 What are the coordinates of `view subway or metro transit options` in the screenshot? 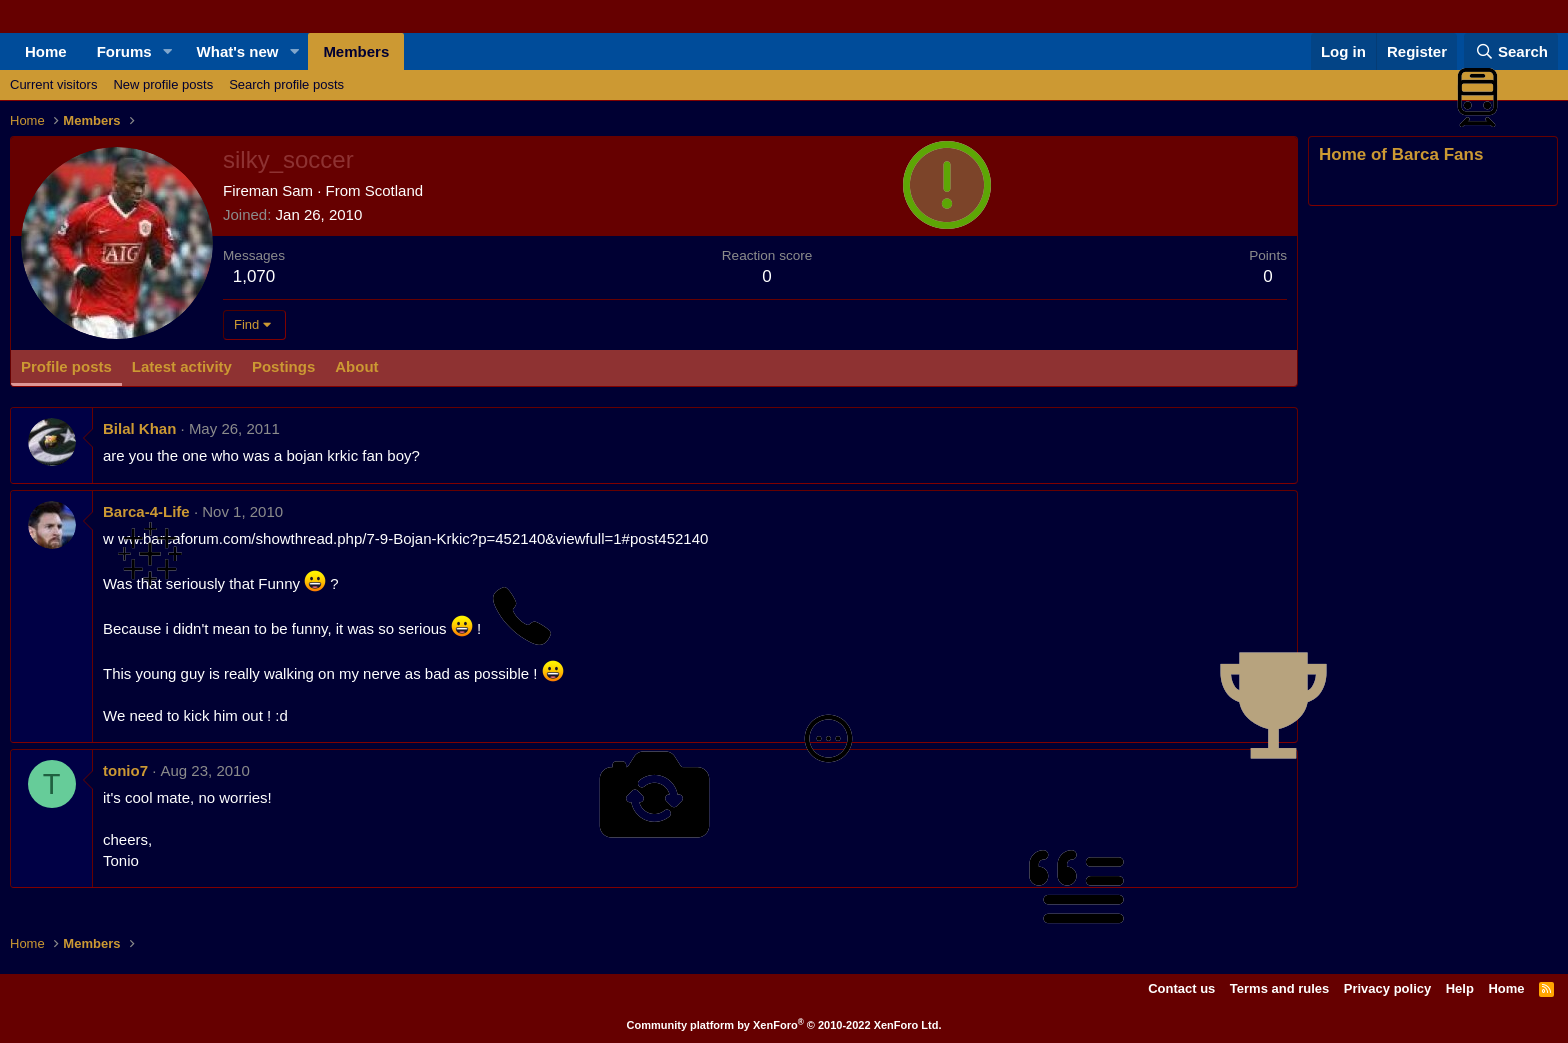 It's located at (1477, 97).